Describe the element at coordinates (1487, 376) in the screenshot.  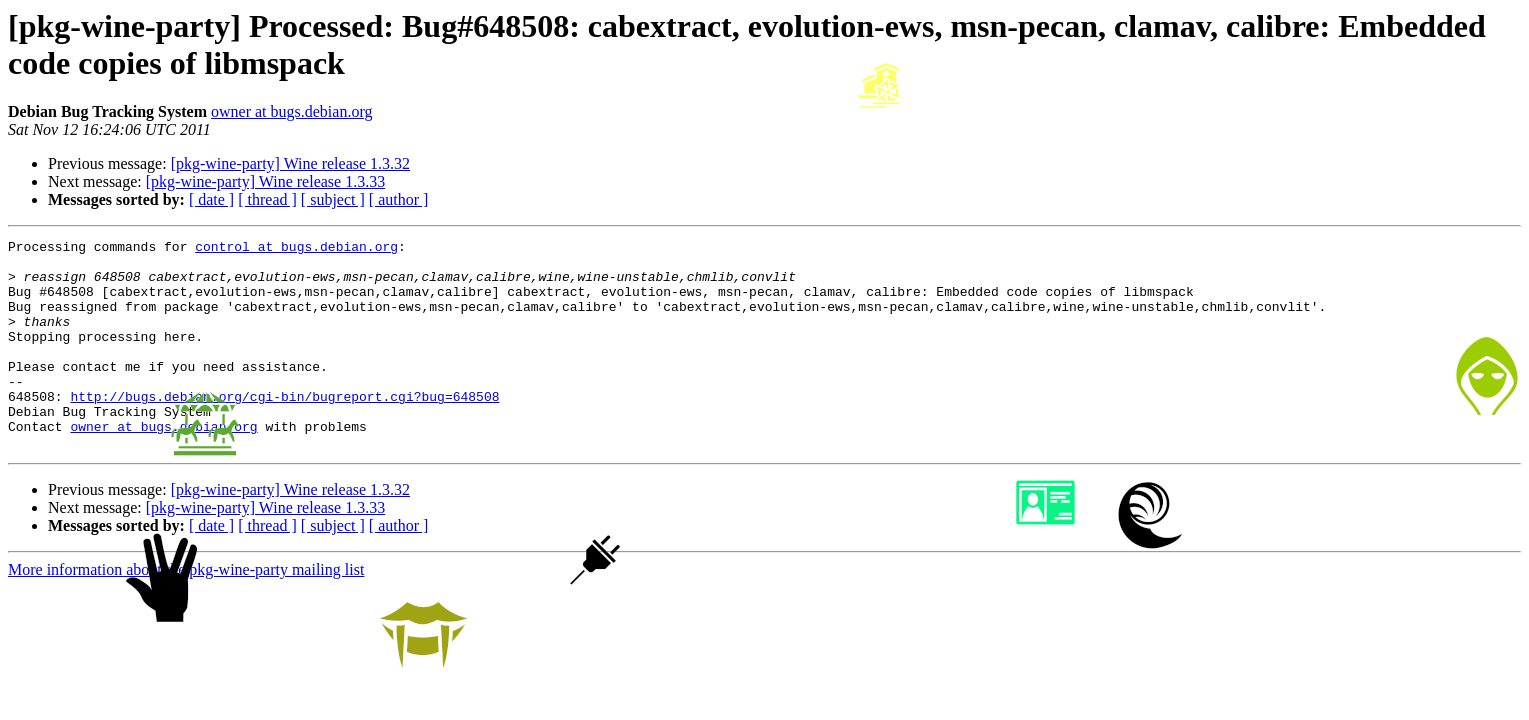
I see `select rogue or stealth character class` at that location.